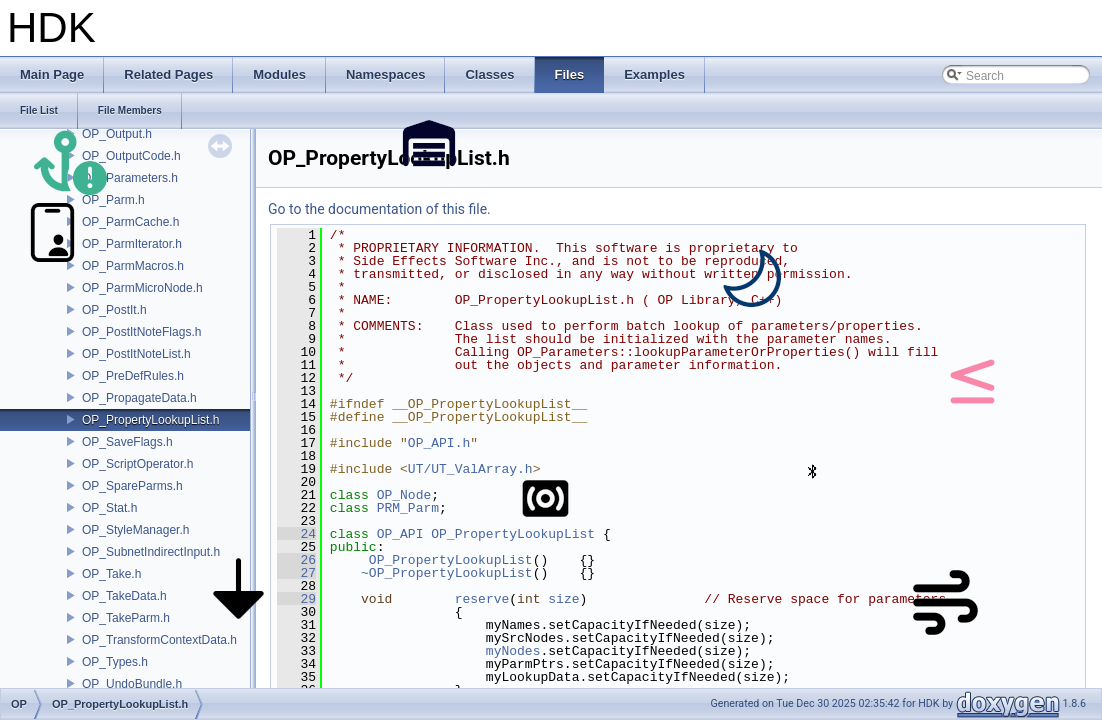  Describe the element at coordinates (429, 143) in the screenshot. I see `access warehouse or storage inventory` at that location.